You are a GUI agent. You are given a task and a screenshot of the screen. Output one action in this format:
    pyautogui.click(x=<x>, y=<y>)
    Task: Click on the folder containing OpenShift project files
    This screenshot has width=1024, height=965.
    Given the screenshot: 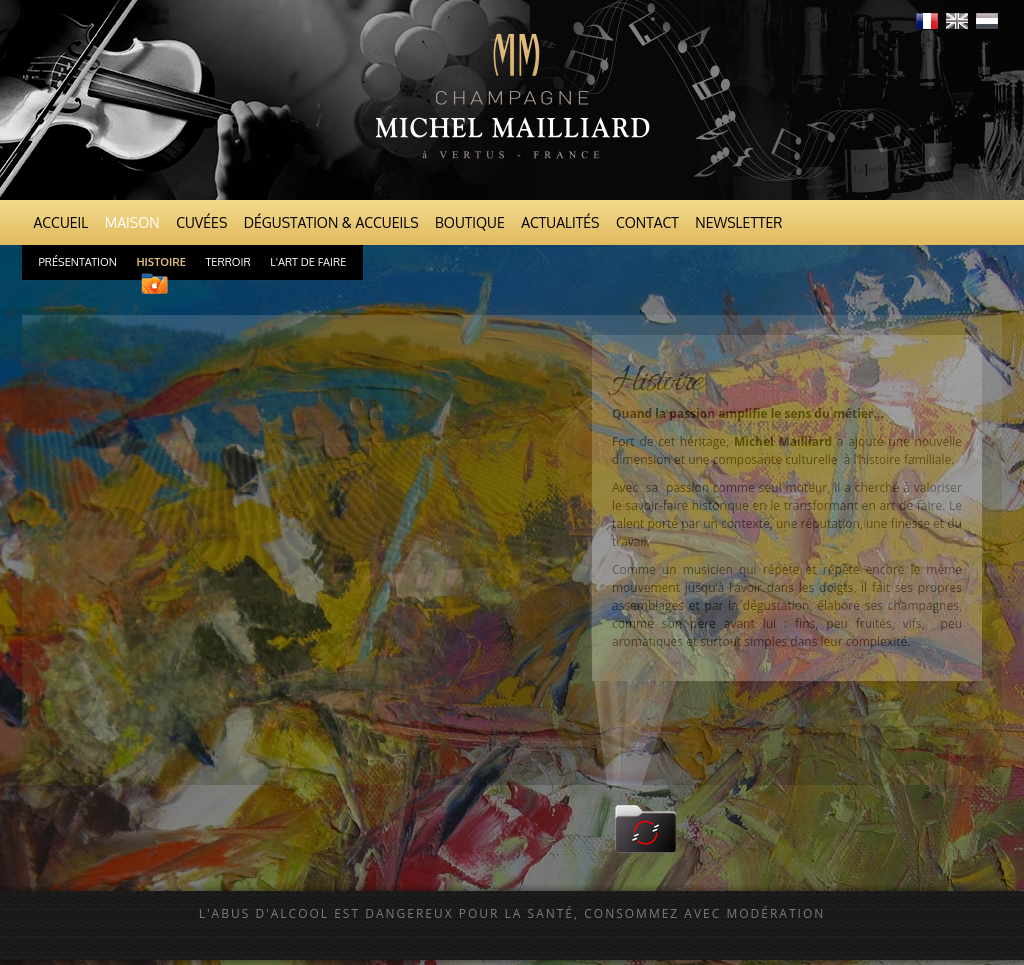 What is the action you would take?
    pyautogui.click(x=645, y=830)
    